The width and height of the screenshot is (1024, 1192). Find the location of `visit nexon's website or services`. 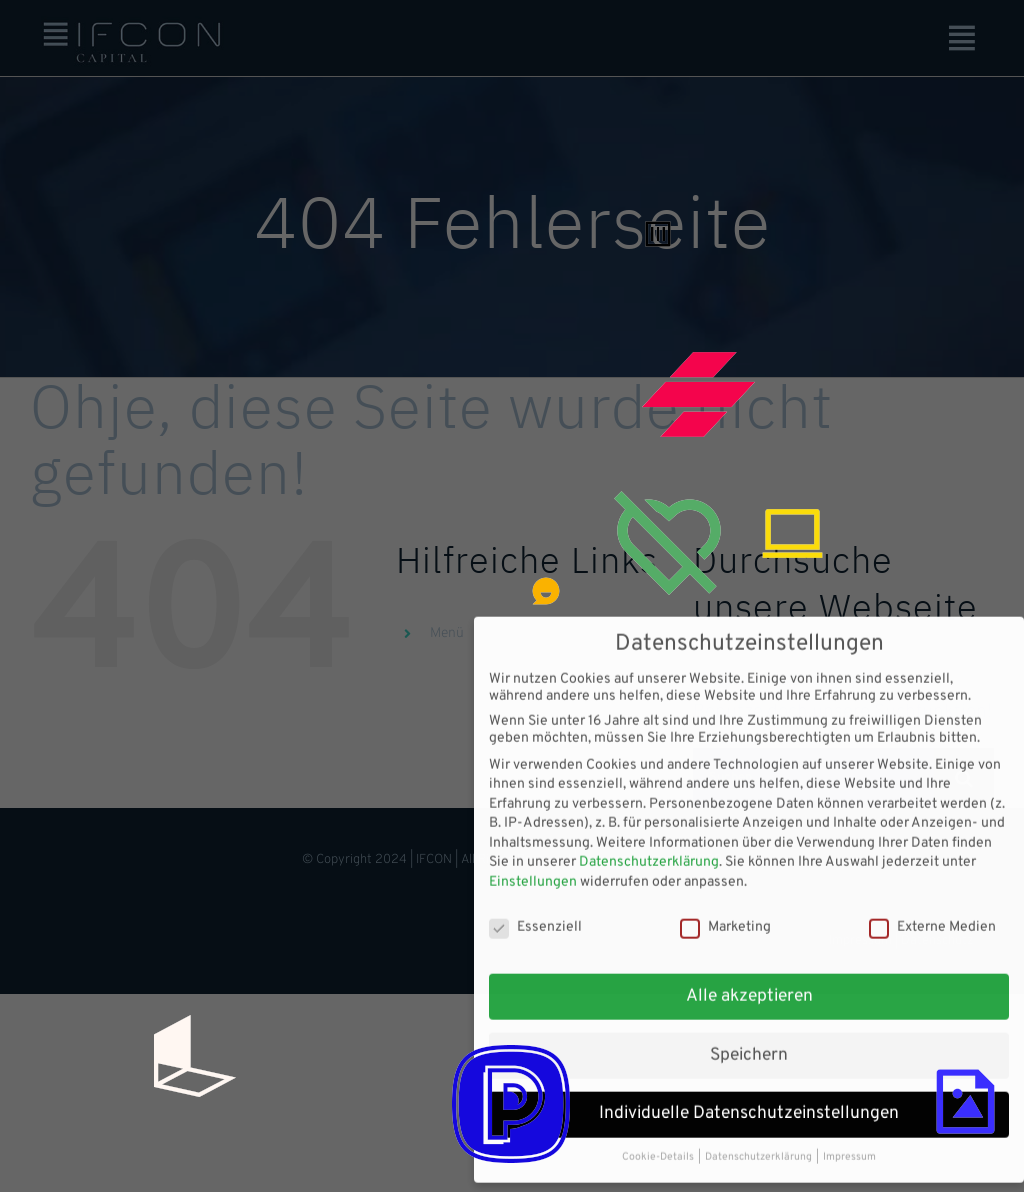

visit nexon's website or services is located at coordinates (195, 1056).